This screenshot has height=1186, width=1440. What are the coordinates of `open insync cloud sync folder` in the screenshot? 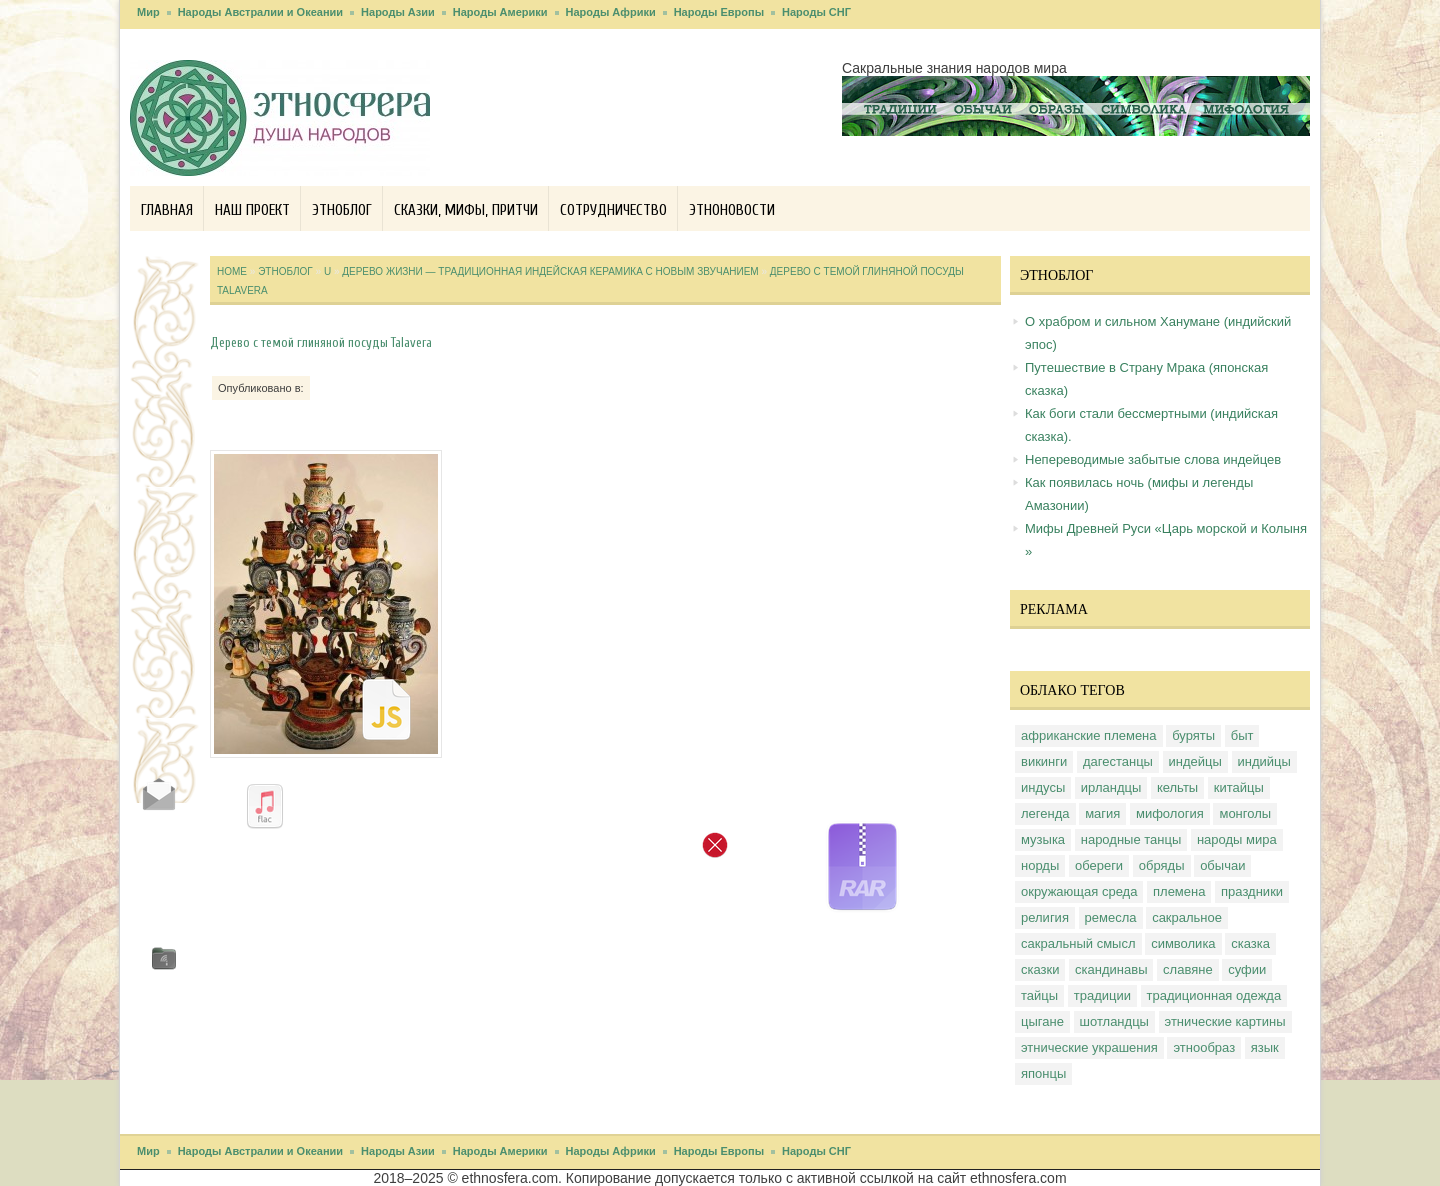 It's located at (164, 958).